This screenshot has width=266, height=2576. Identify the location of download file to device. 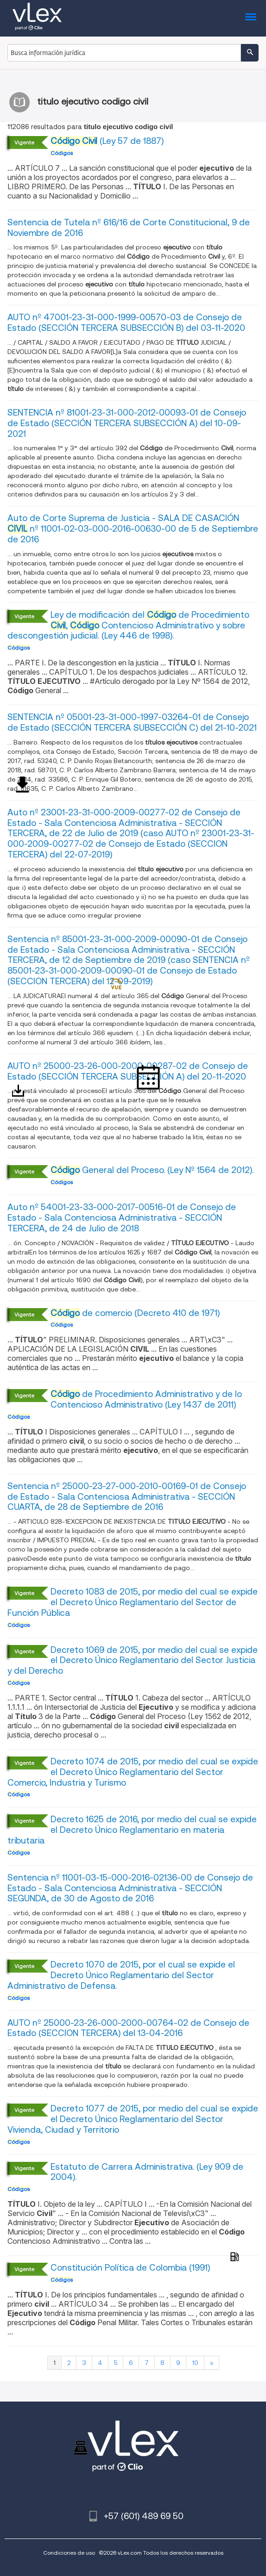
(18, 1091).